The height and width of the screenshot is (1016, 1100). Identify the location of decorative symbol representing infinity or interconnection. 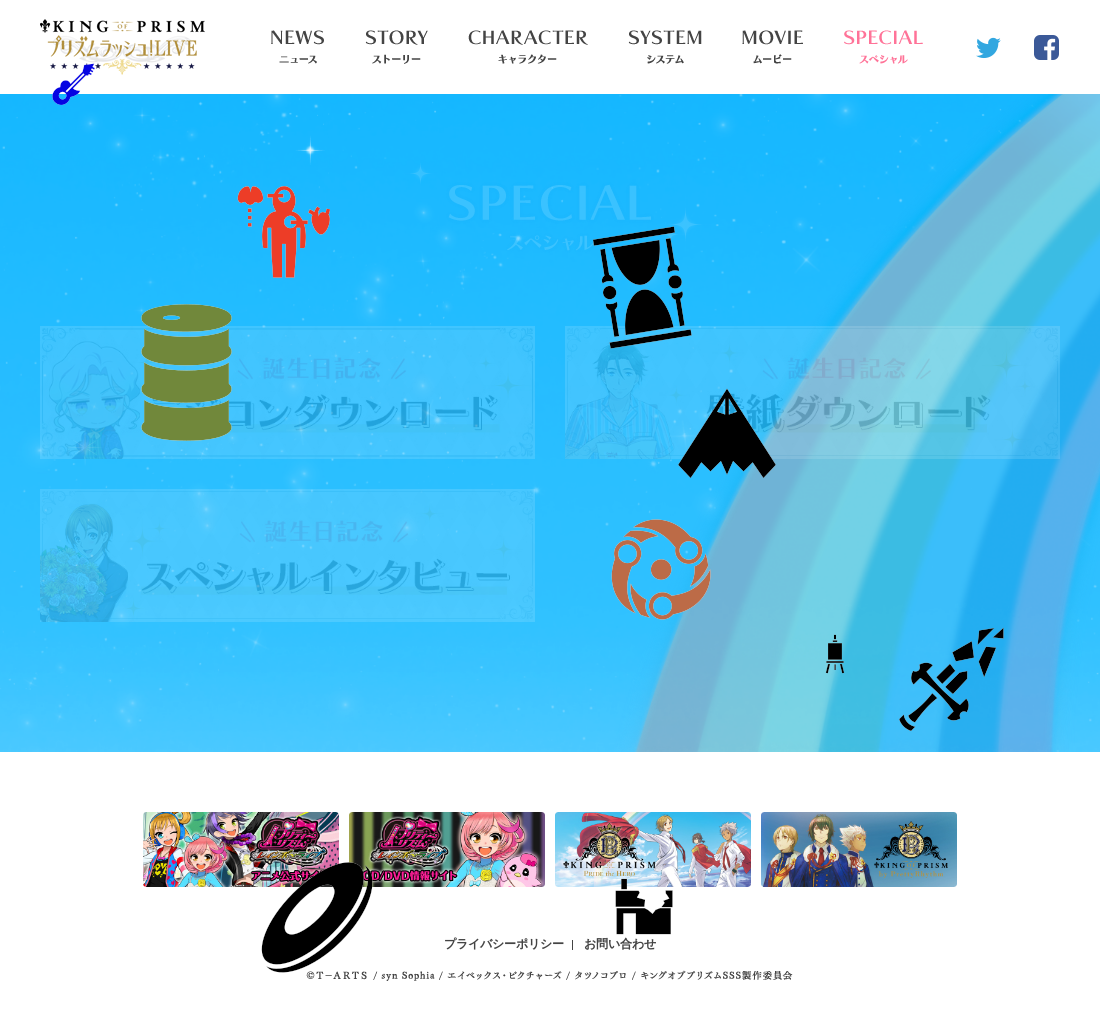
(660, 569).